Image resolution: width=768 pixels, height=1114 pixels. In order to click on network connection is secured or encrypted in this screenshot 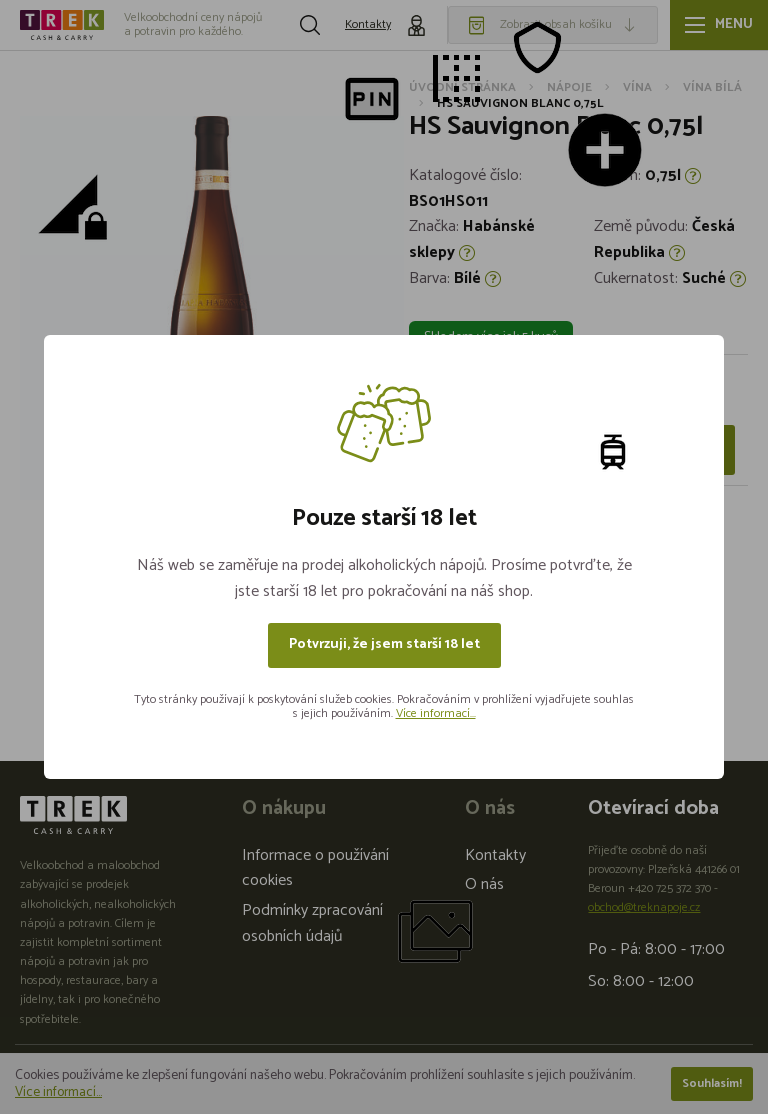, I will do `click(72, 208)`.